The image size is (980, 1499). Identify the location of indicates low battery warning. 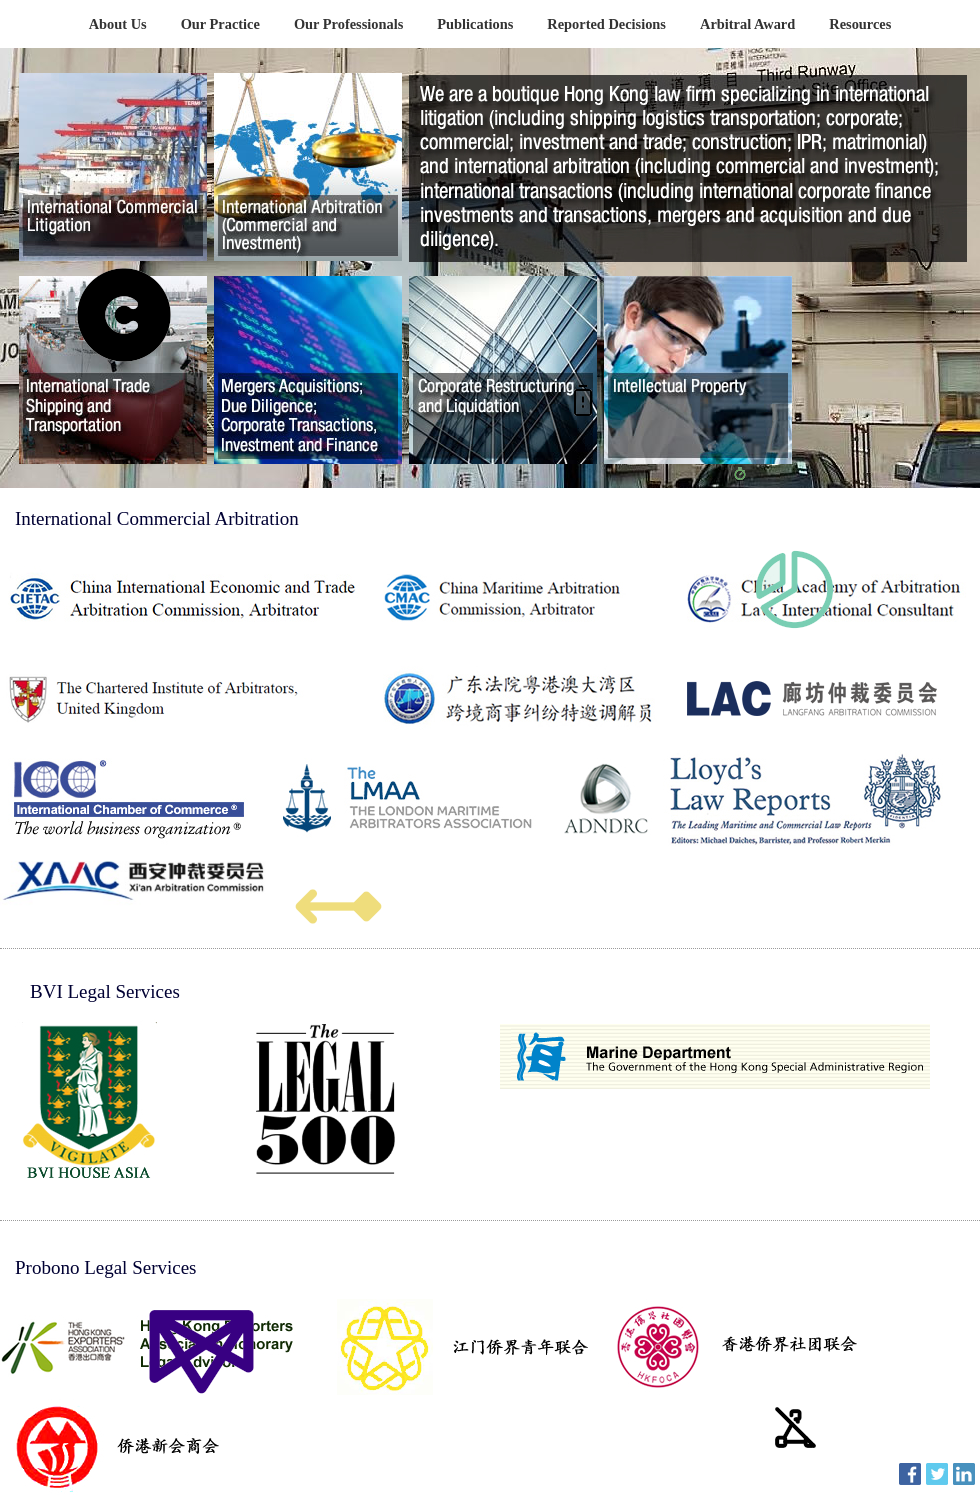
(583, 401).